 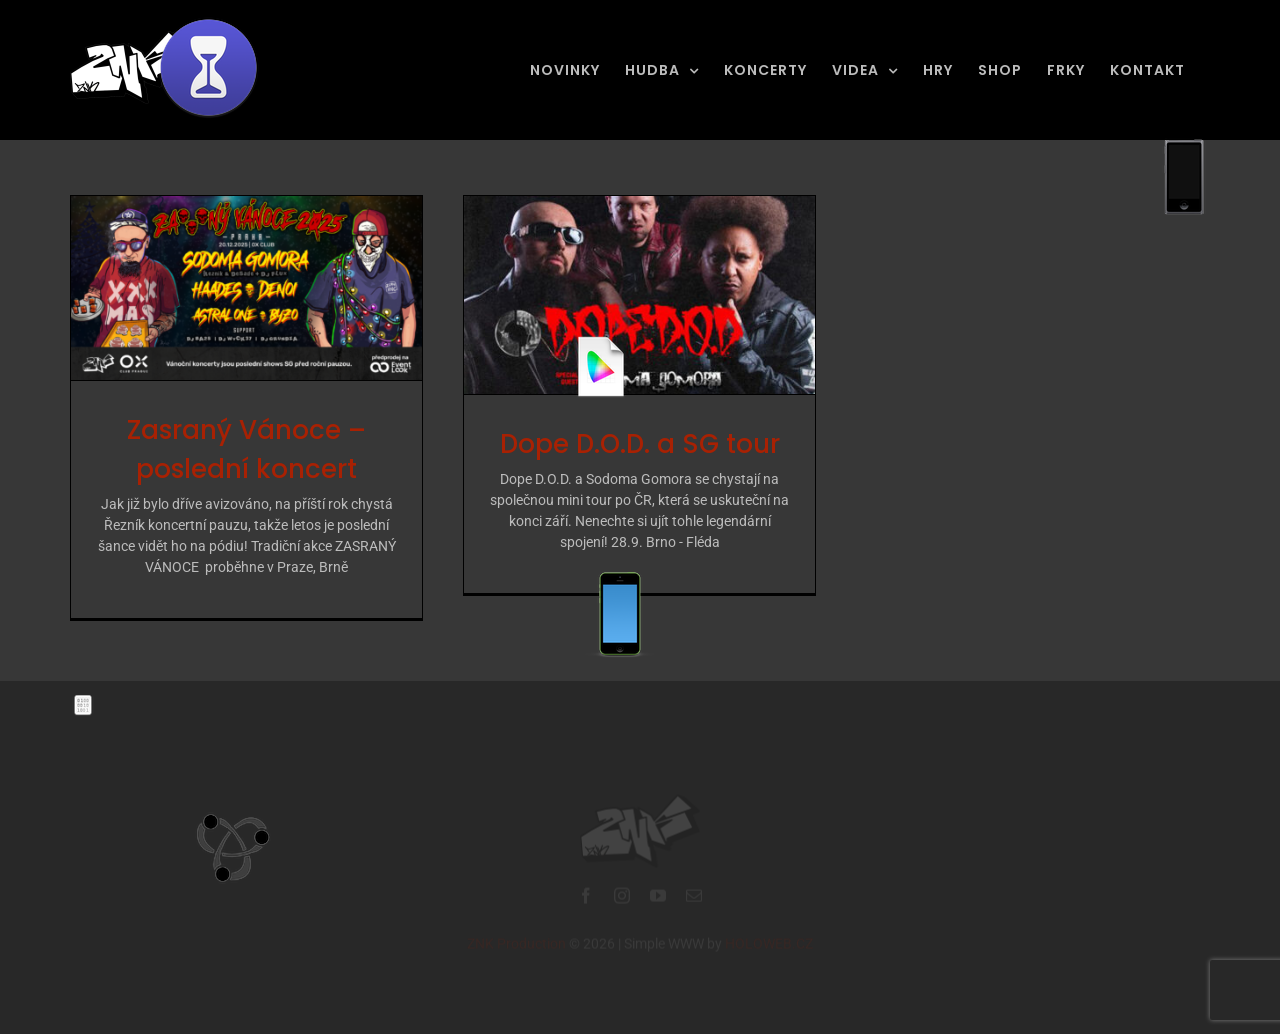 What do you see at coordinates (601, 368) in the screenshot?
I see `color profile document for color management` at bounding box center [601, 368].